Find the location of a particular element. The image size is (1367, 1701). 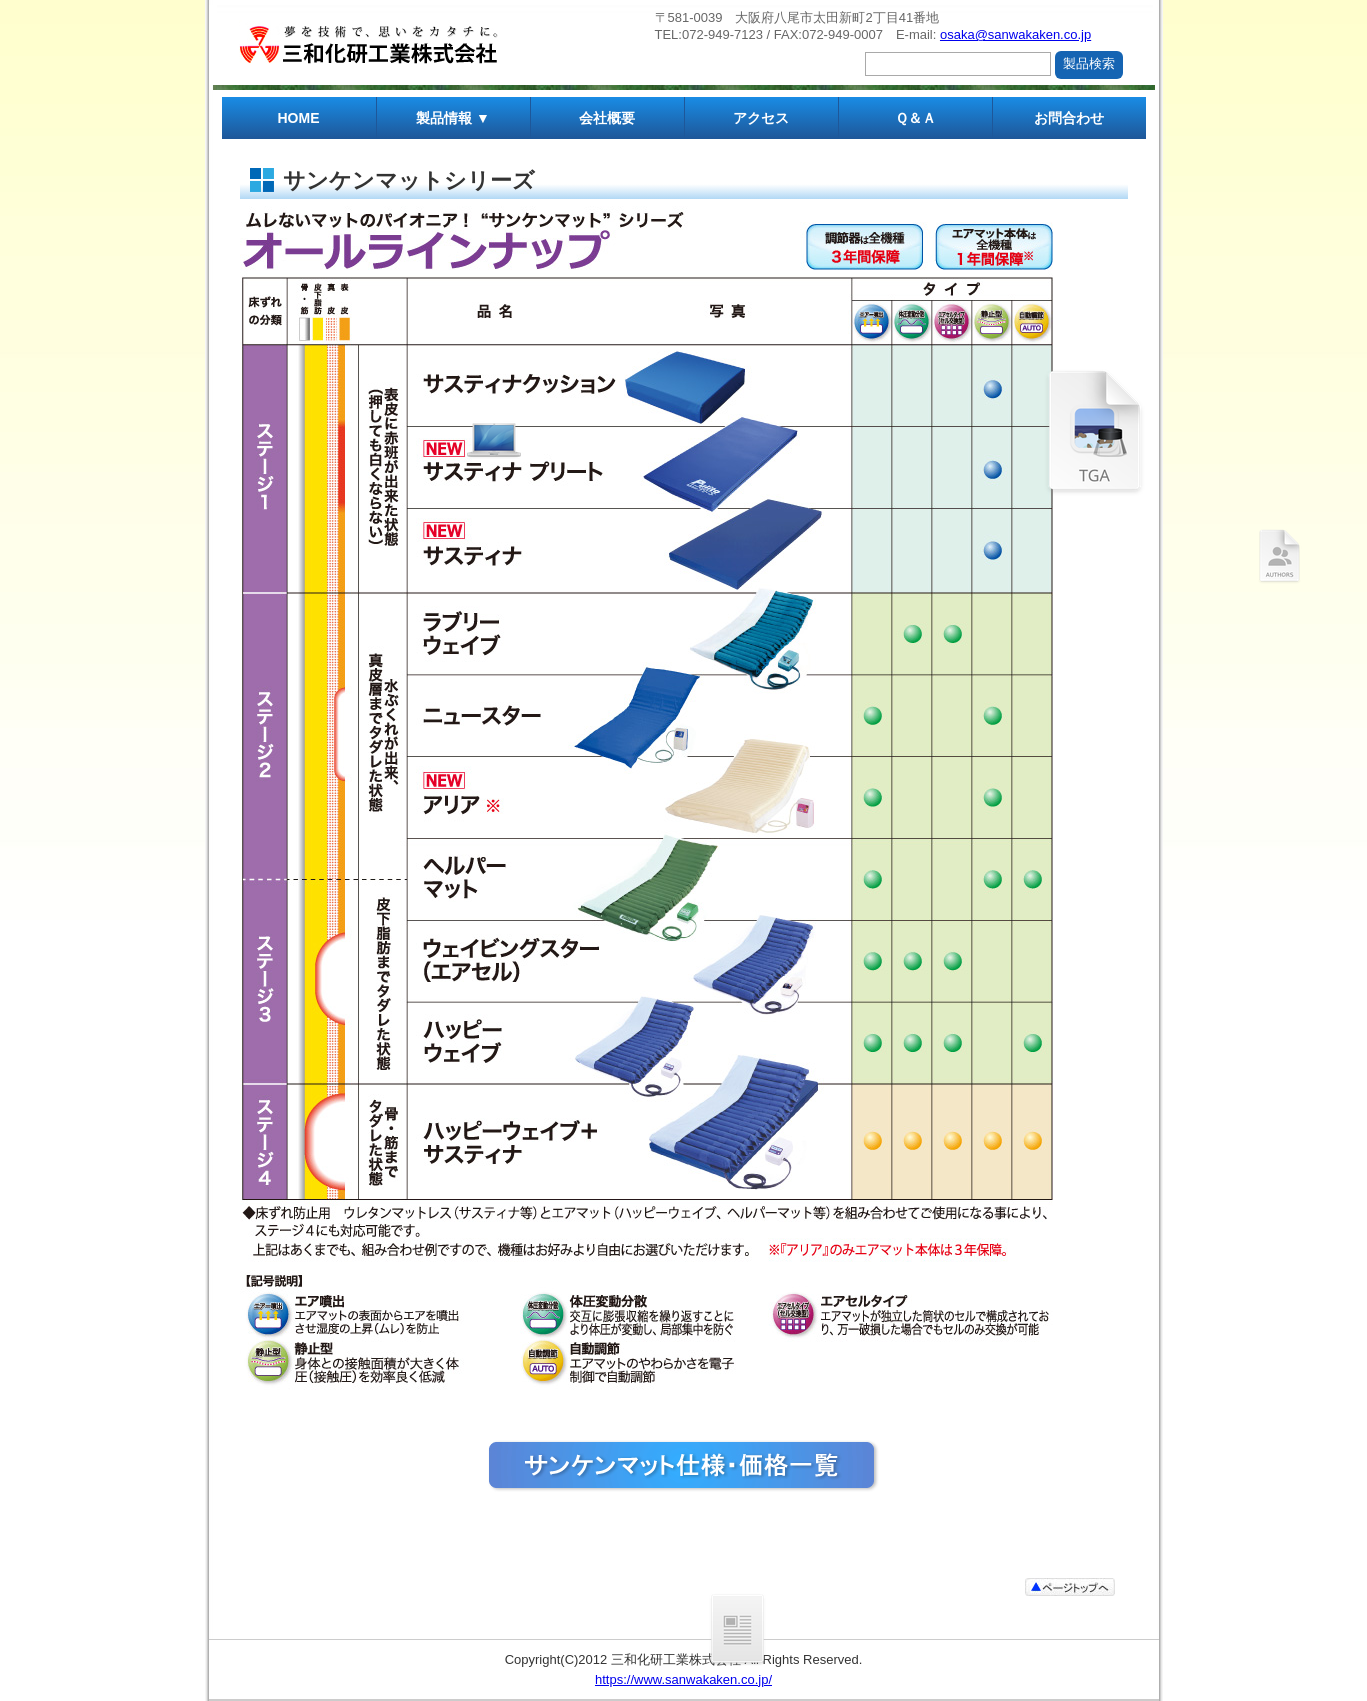

a TGA image file is located at coordinates (1094, 432).